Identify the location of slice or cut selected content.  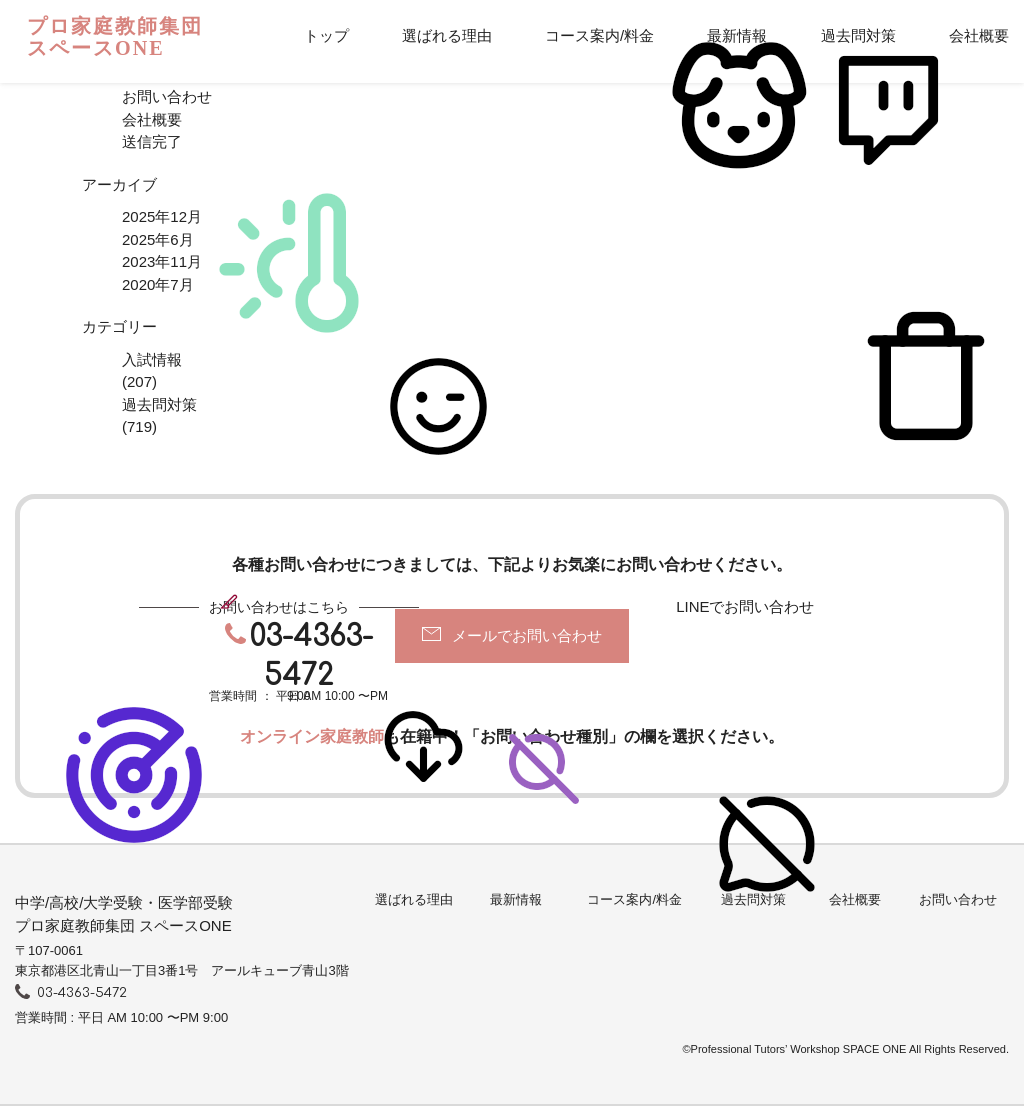
(229, 602).